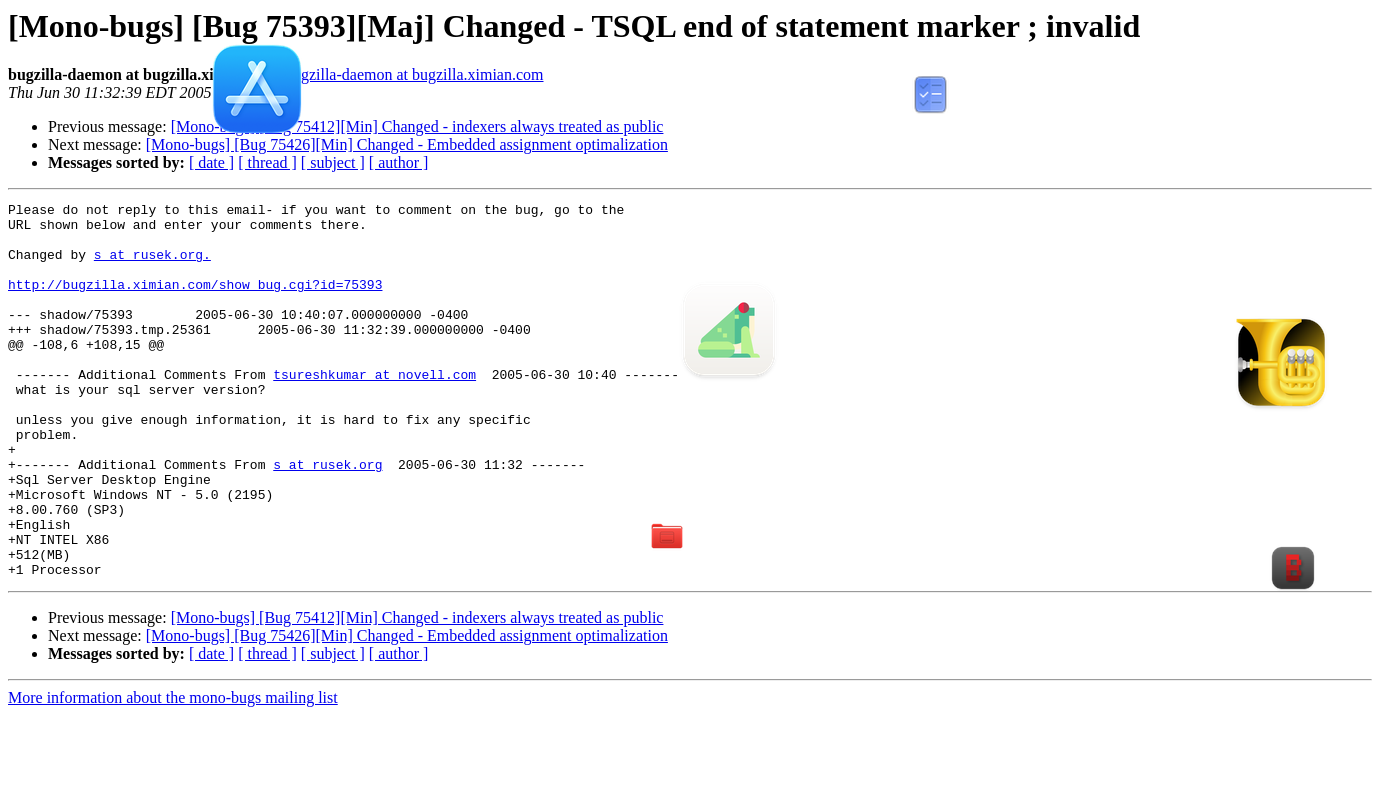 The image size is (1380, 790). Describe the element at coordinates (1293, 568) in the screenshot. I see `open btop system resource monitor` at that location.